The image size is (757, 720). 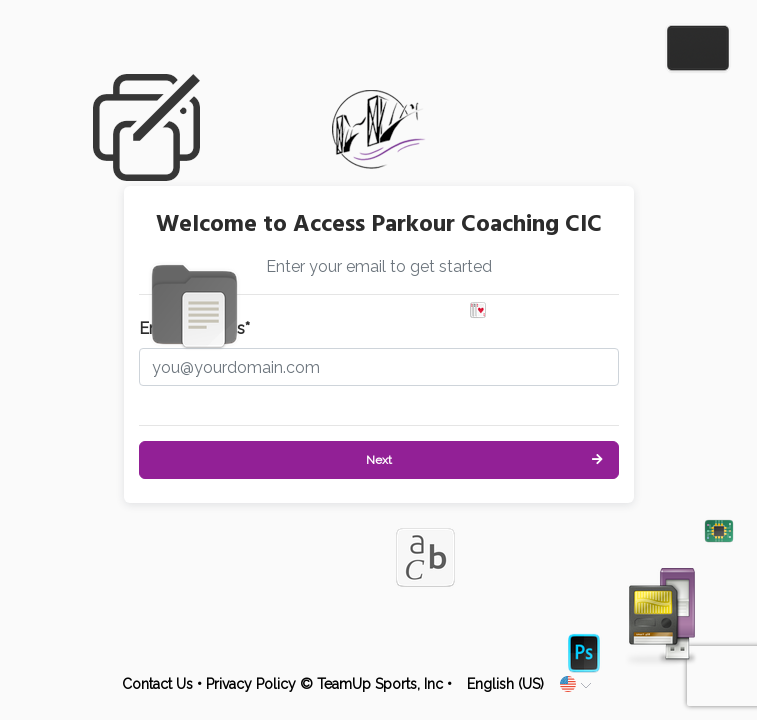 What do you see at coordinates (698, 48) in the screenshot?
I see `magic trackpad connected via bluetooth` at bounding box center [698, 48].